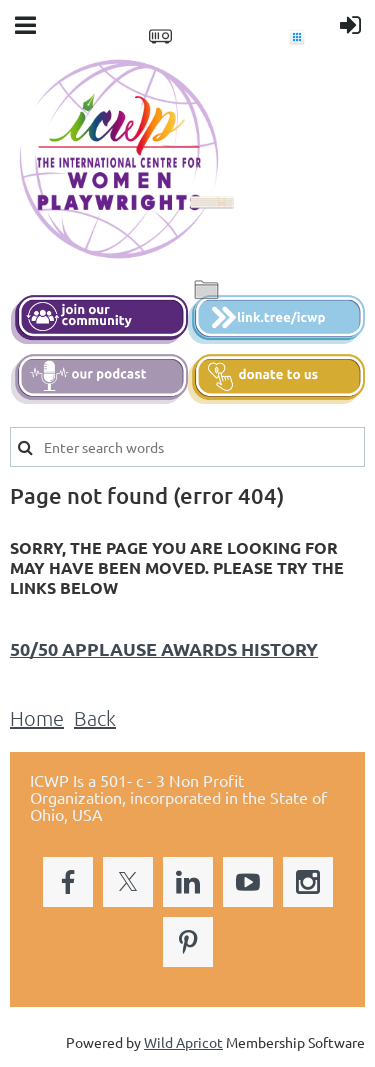 The image size is (375, 1067). I want to click on selected folder in mail sidebar, so click(206, 289).